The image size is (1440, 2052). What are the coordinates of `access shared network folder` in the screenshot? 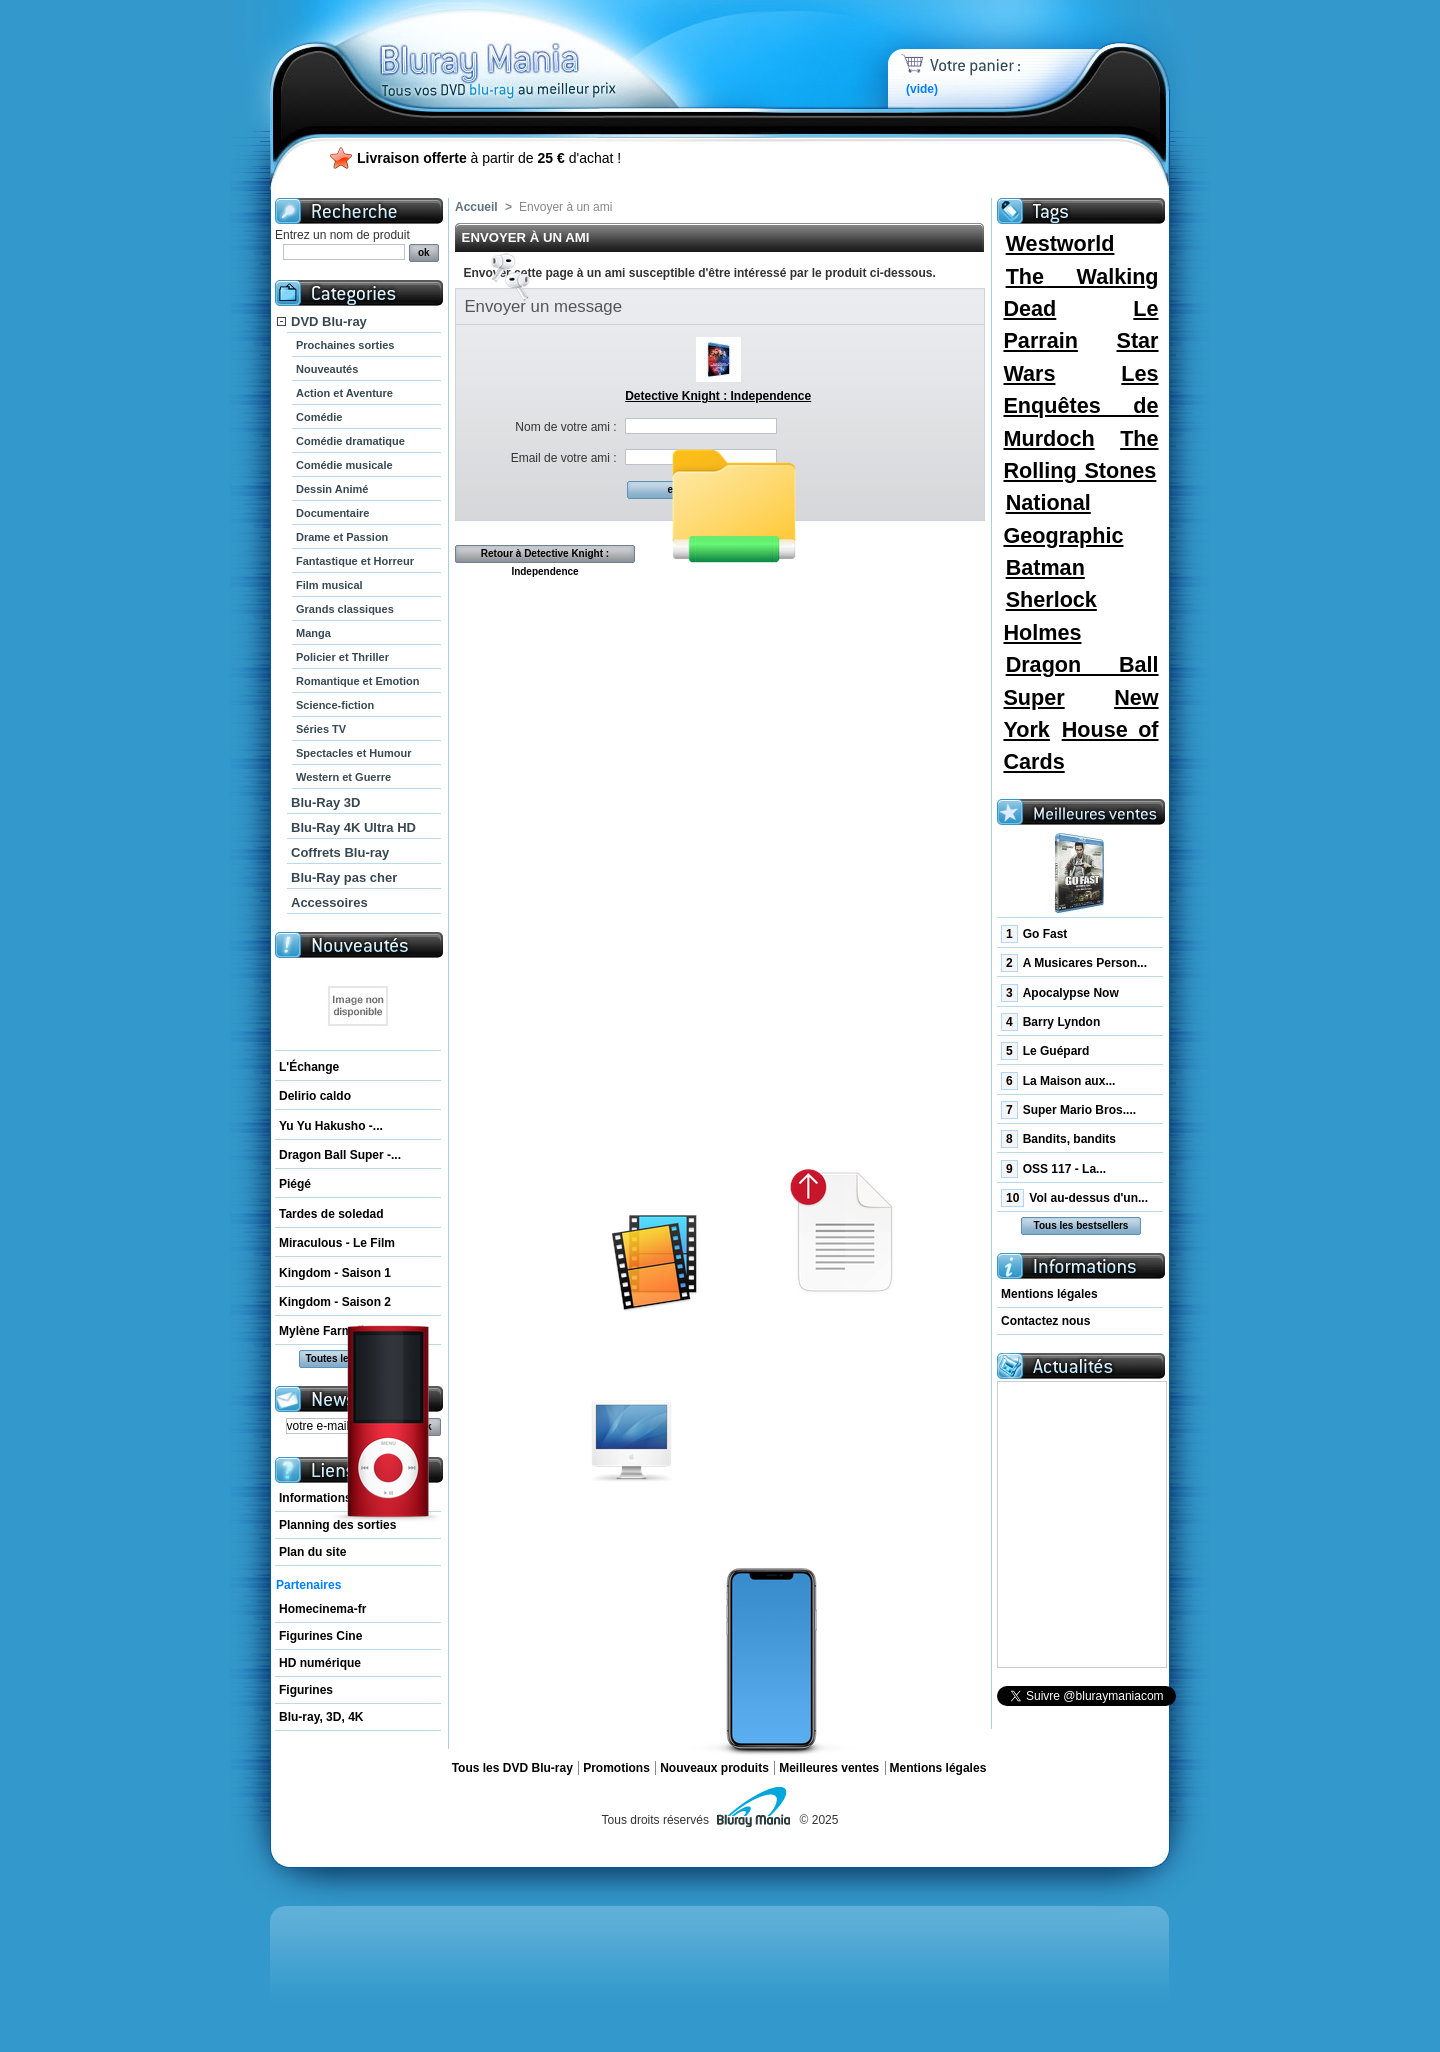 It's located at (734, 501).